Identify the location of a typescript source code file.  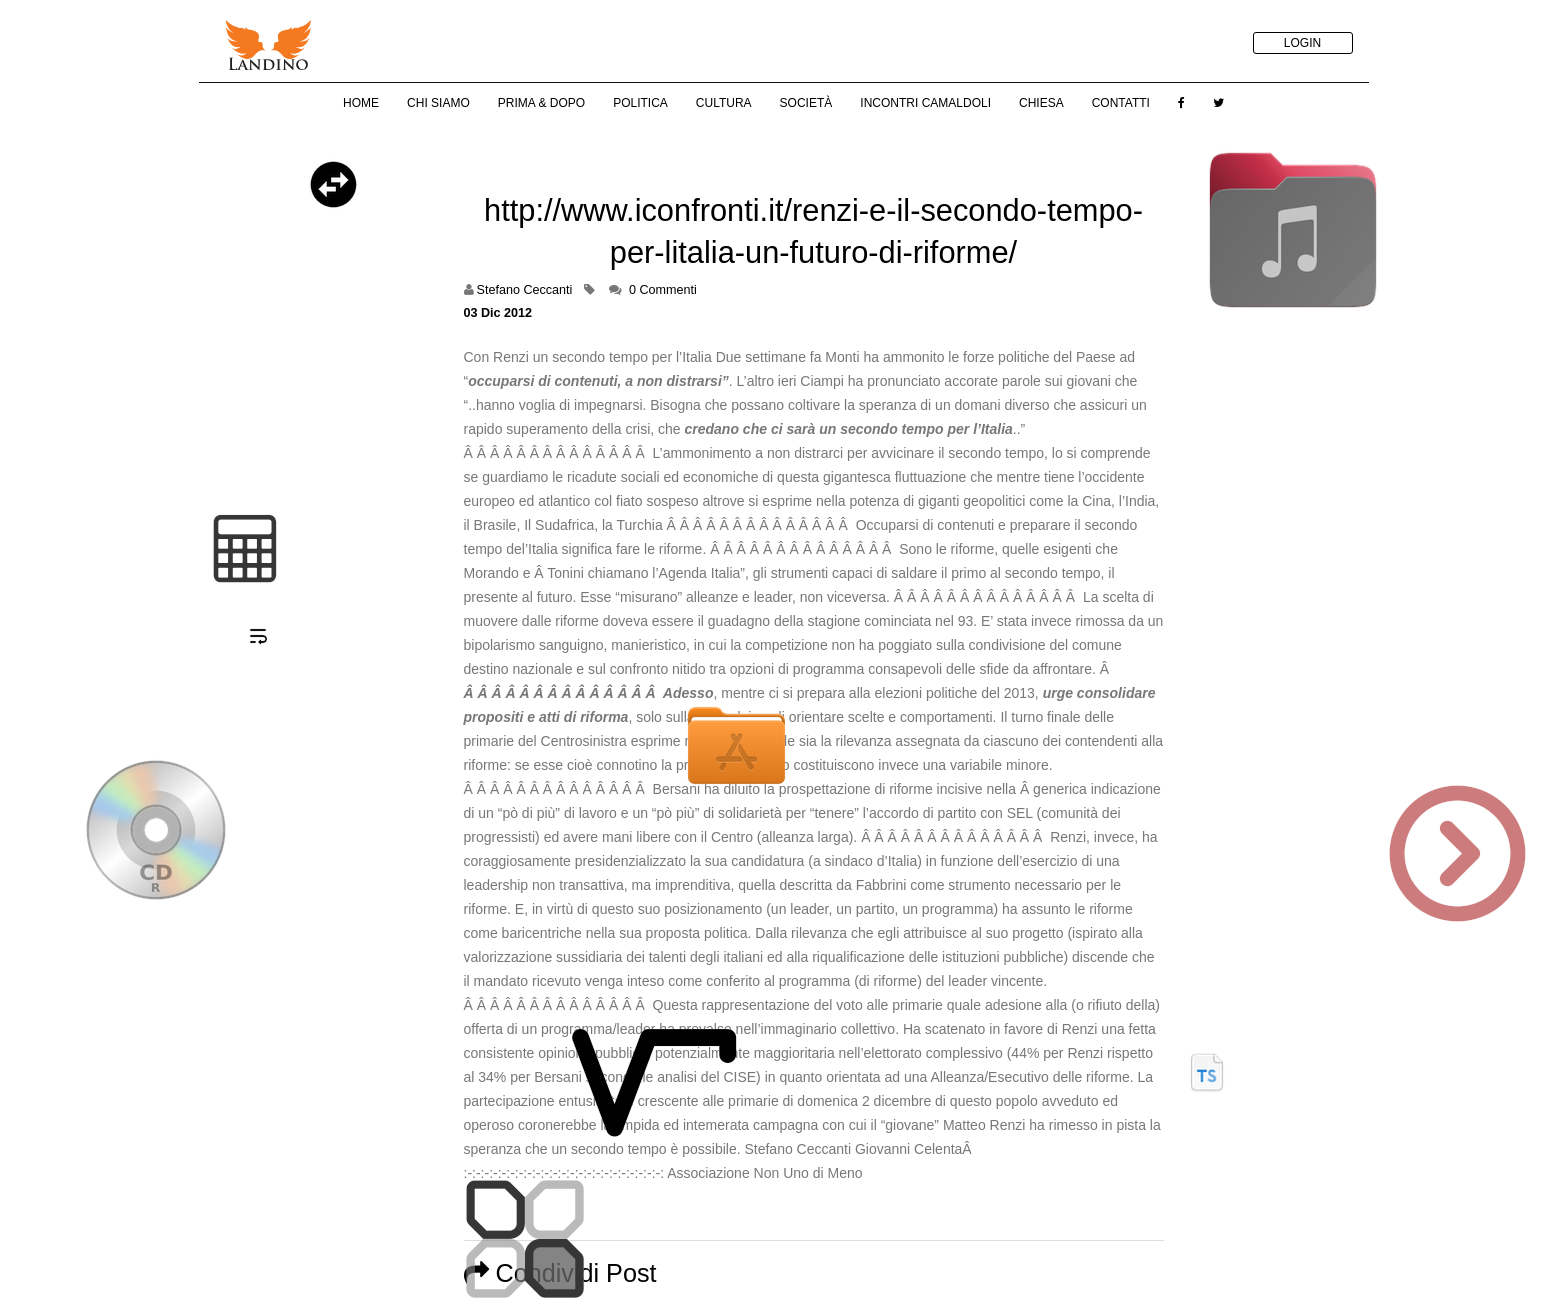
(1207, 1072).